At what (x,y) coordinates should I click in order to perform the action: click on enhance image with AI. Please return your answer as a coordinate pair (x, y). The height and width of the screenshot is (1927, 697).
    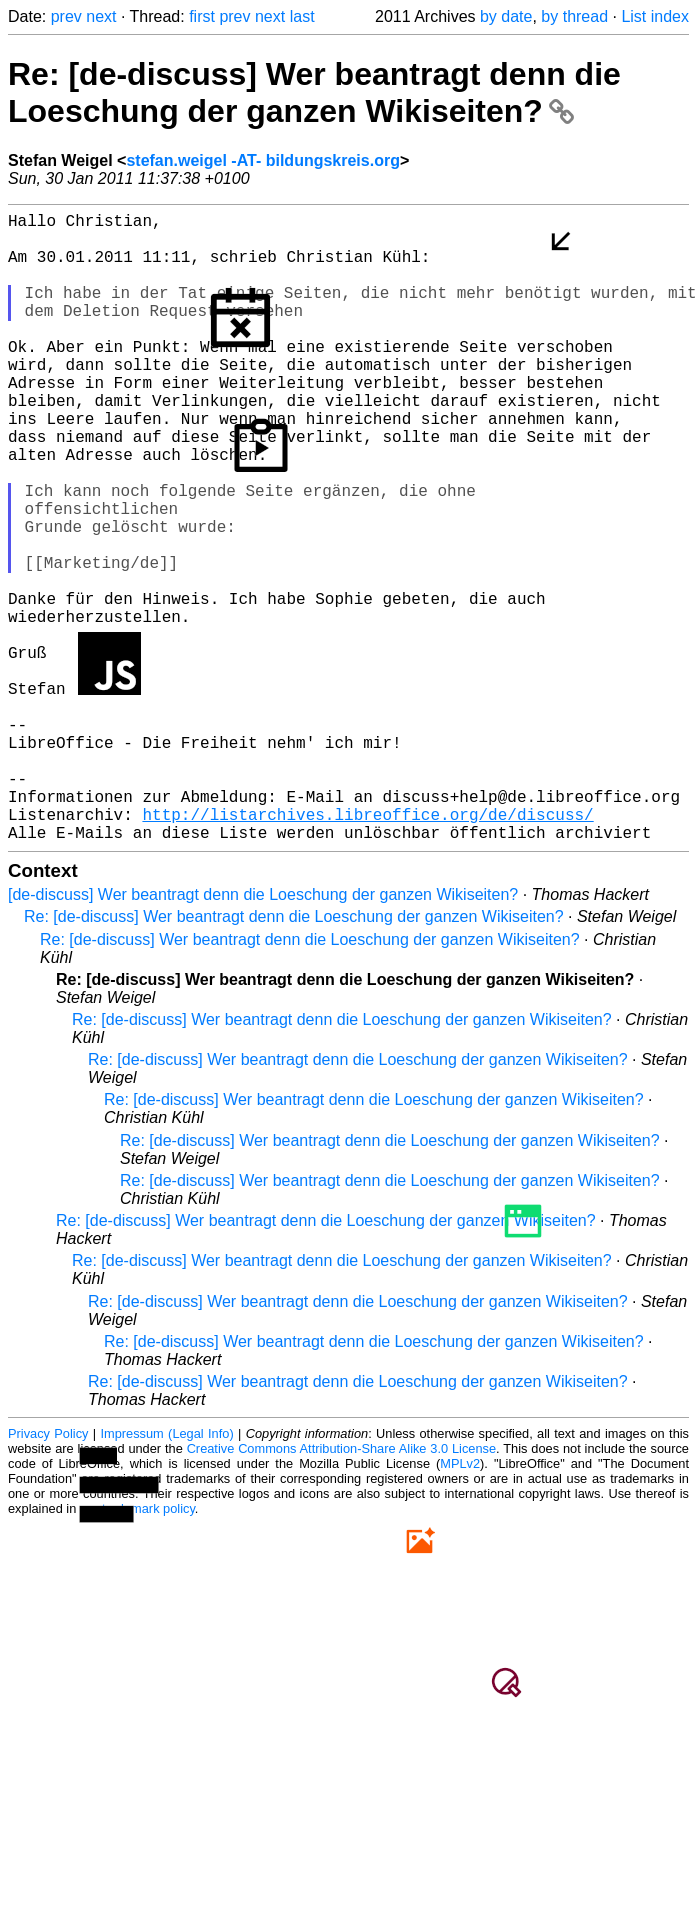
    Looking at the image, I should click on (419, 1541).